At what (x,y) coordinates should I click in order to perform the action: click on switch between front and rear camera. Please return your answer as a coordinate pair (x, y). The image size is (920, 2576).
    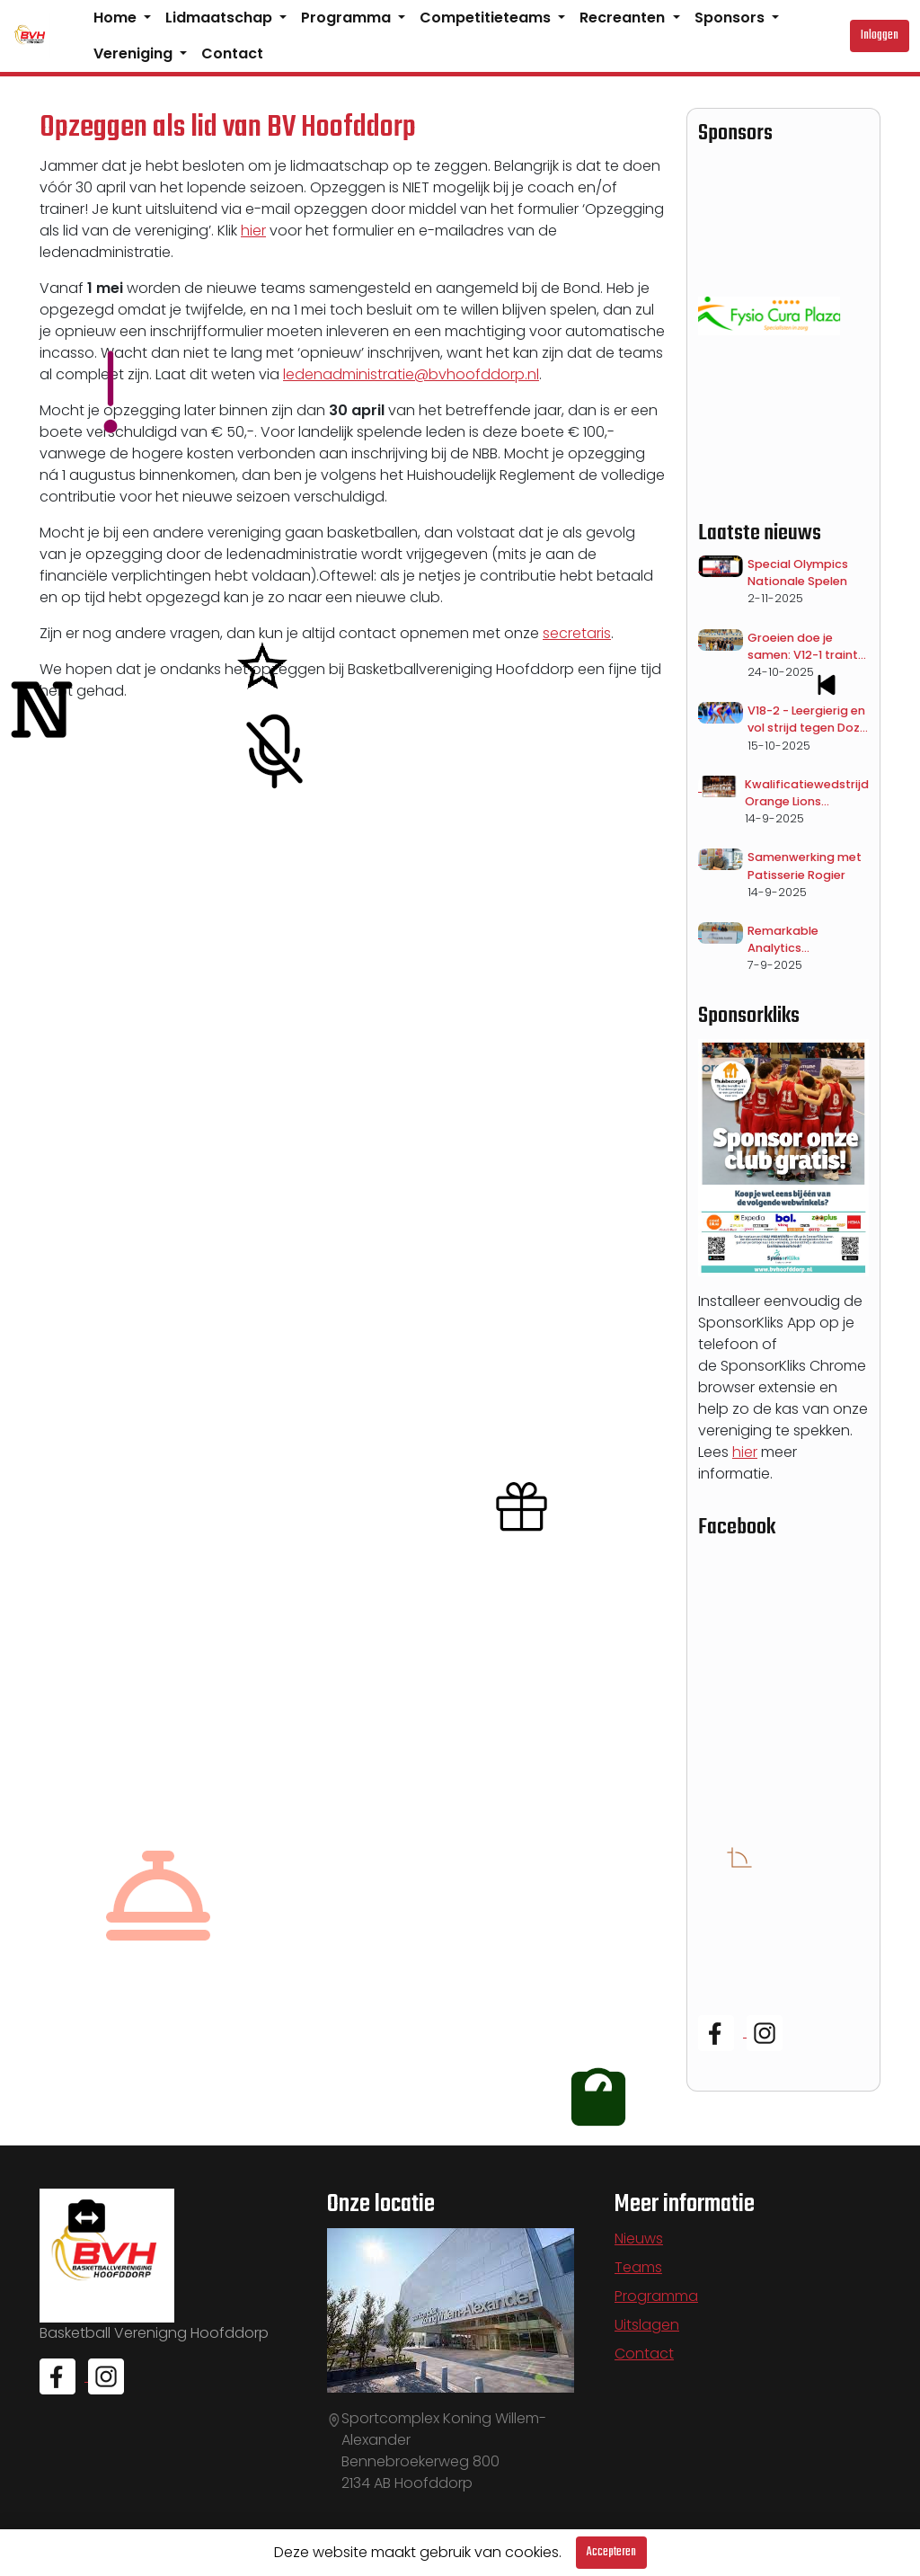
    Looking at the image, I should click on (86, 2217).